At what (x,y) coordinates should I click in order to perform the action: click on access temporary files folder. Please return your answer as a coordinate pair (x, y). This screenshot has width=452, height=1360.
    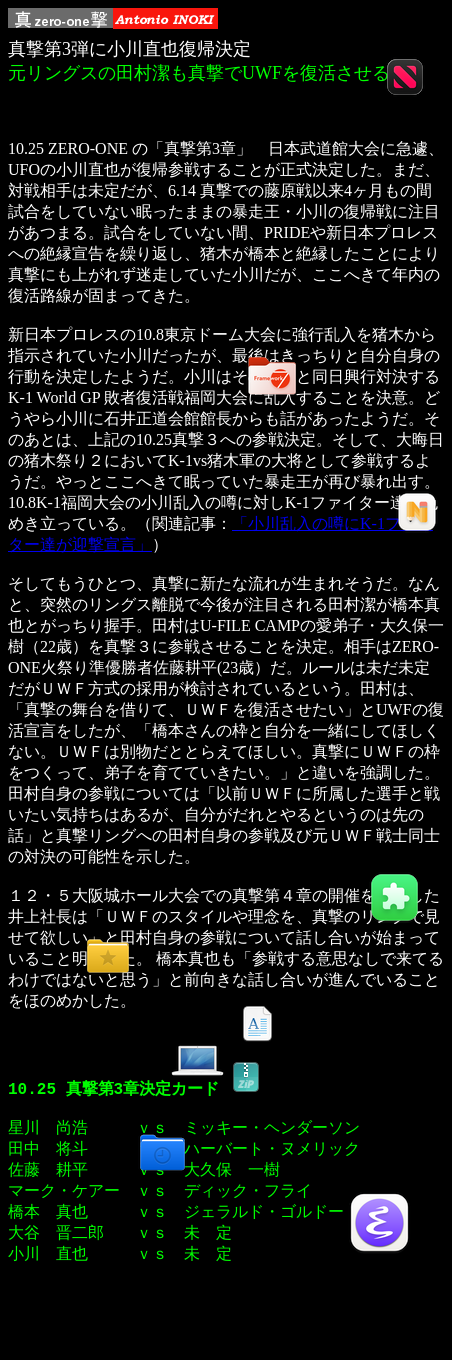
    Looking at the image, I should click on (162, 1152).